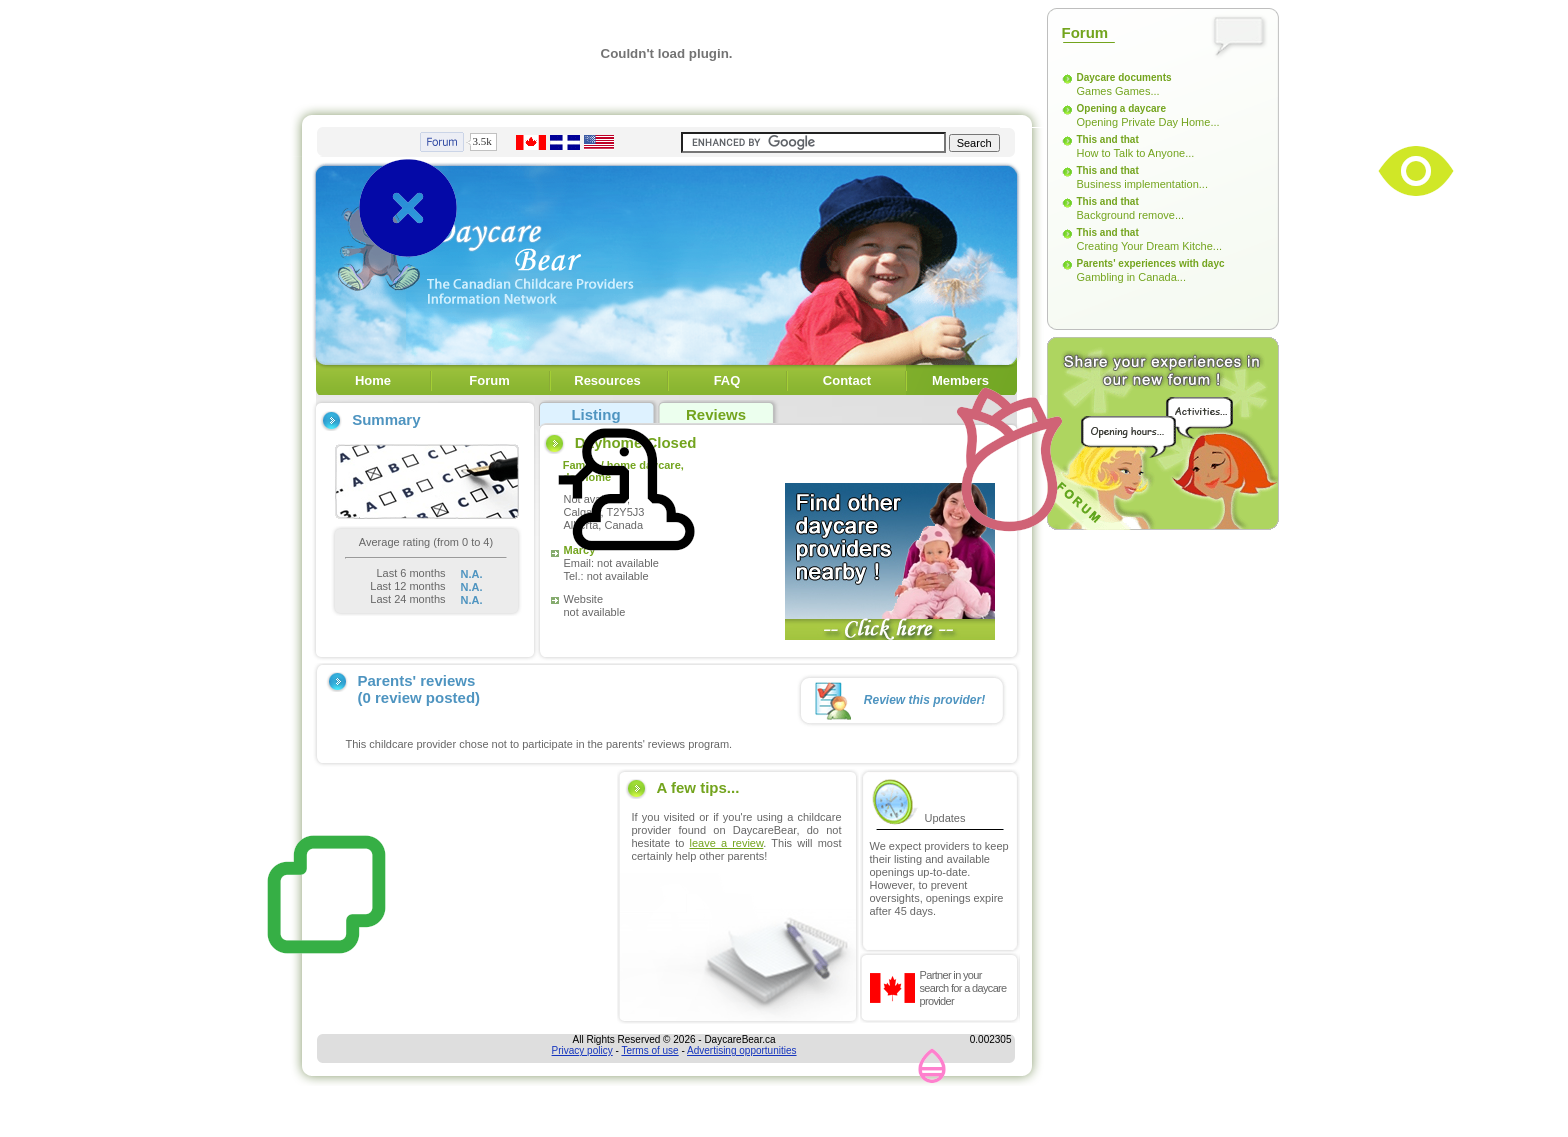  What do you see at coordinates (326, 894) in the screenshot?
I see `combine or merge selected layers` at bounding box center [326, 894].